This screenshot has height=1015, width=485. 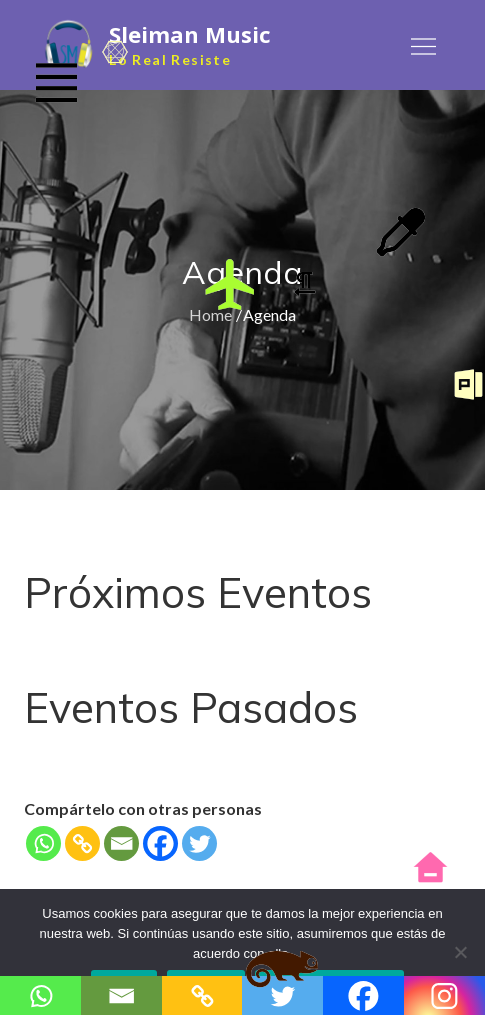 I want to click on pick a color from the screen, so click(x=400, y=232).